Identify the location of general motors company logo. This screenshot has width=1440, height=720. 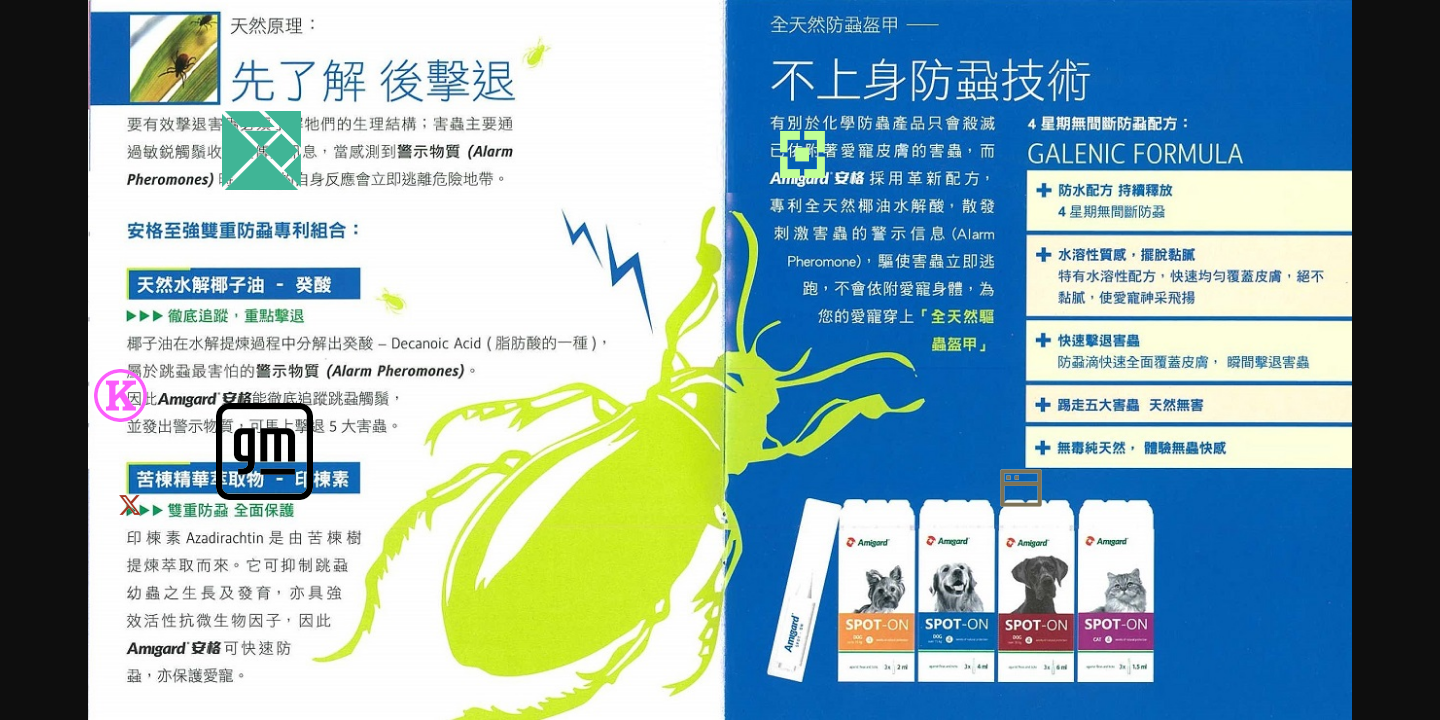
(264, 451).